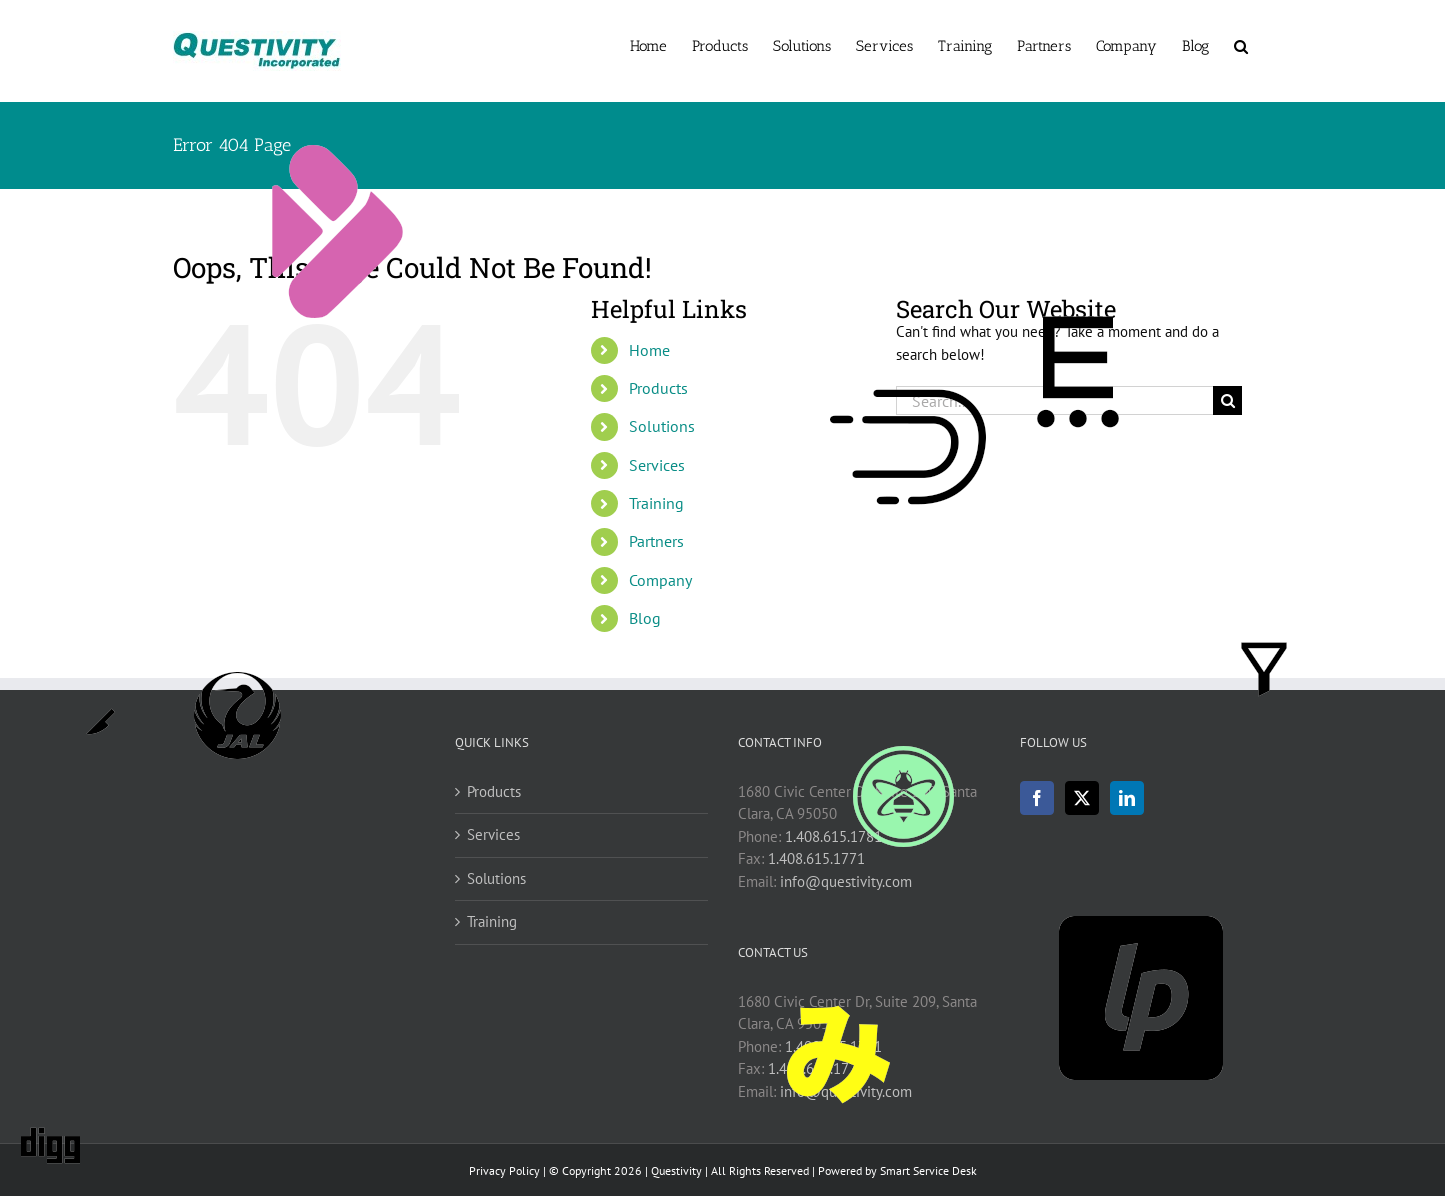 The image size is (1445, 1196). Describe the element at coordinates (1141, 998) in the screenshot. I see `link to Liberapay donation page` at that location.